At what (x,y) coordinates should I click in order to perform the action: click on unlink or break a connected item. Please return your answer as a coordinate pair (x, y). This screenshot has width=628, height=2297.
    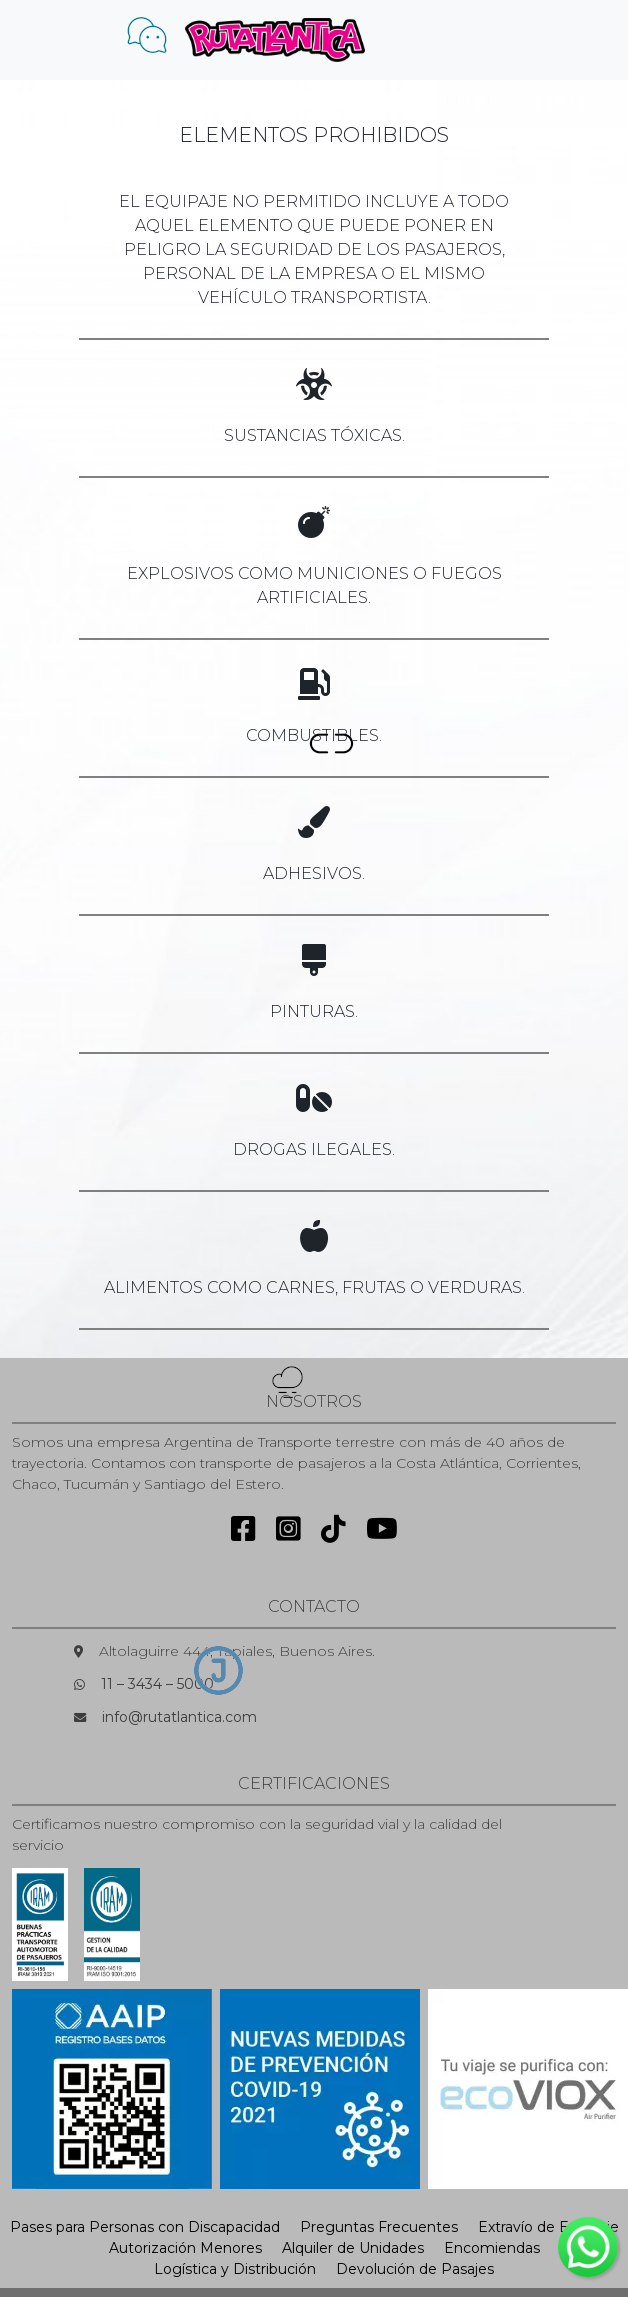
    Looking at the image, I should click on (331, 743).